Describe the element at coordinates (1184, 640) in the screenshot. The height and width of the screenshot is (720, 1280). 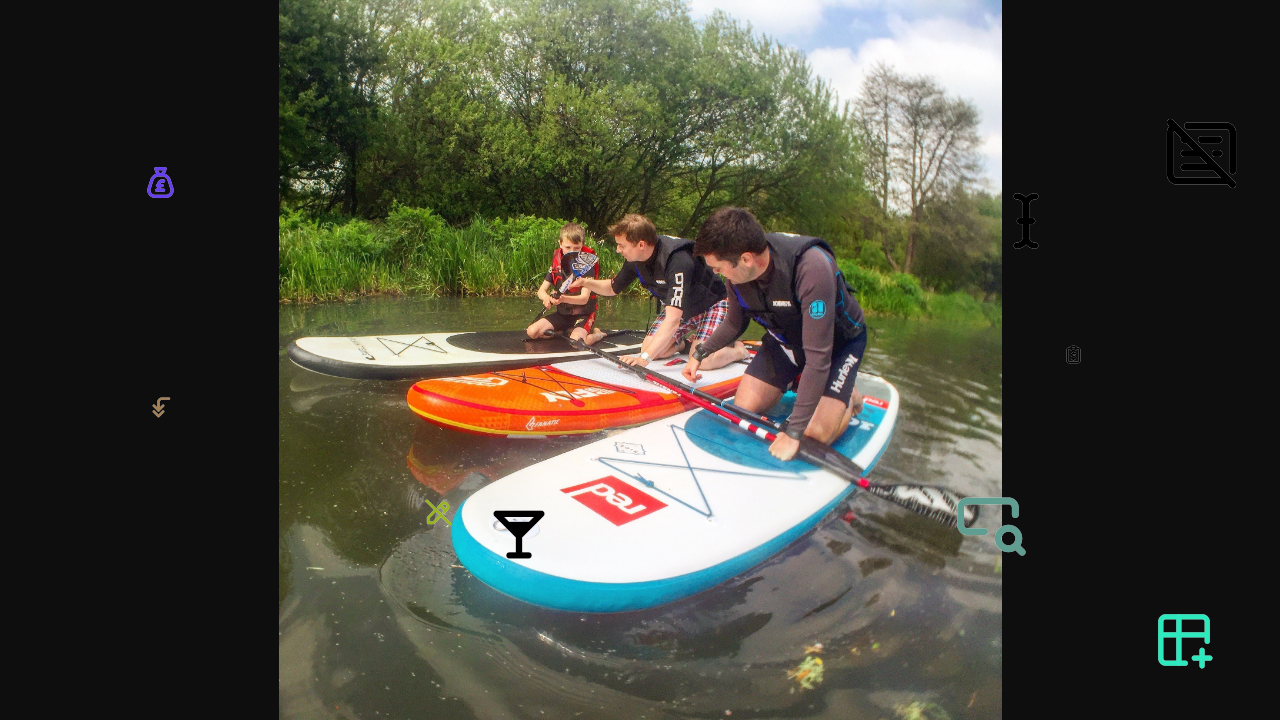
I see `add a new table or spreadsheet` at that location.